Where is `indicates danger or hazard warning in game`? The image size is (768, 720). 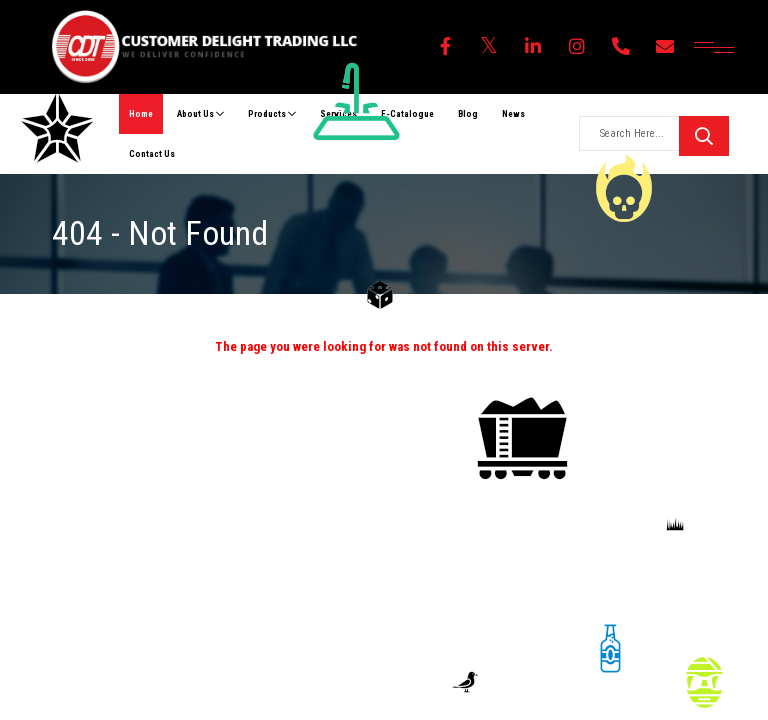 indicates danger or hazard warning in game is located at coordinates (624, 188).